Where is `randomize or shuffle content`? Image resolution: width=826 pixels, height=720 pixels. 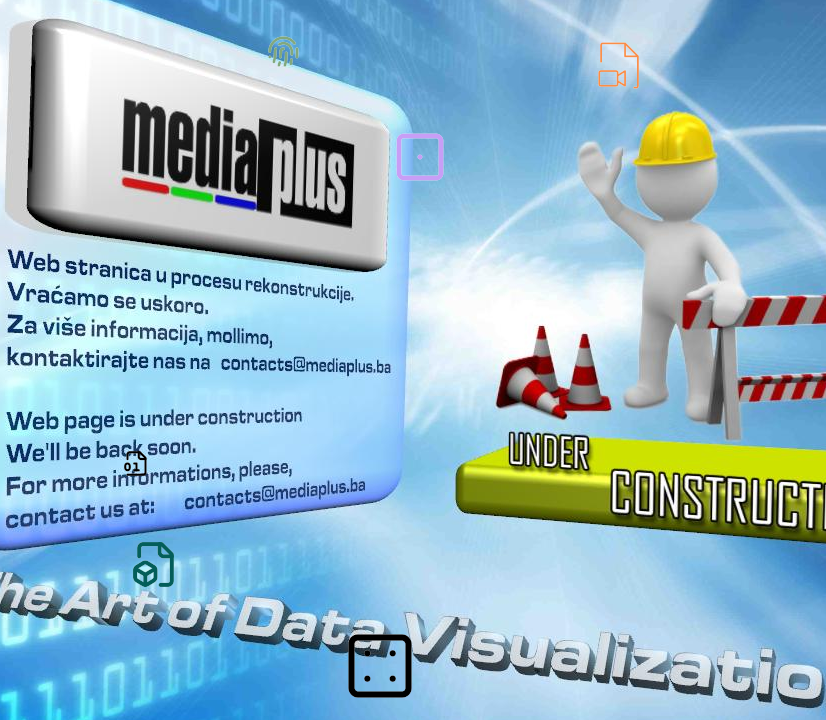
randomize or shuffle content is located at coordinates (380, 666).